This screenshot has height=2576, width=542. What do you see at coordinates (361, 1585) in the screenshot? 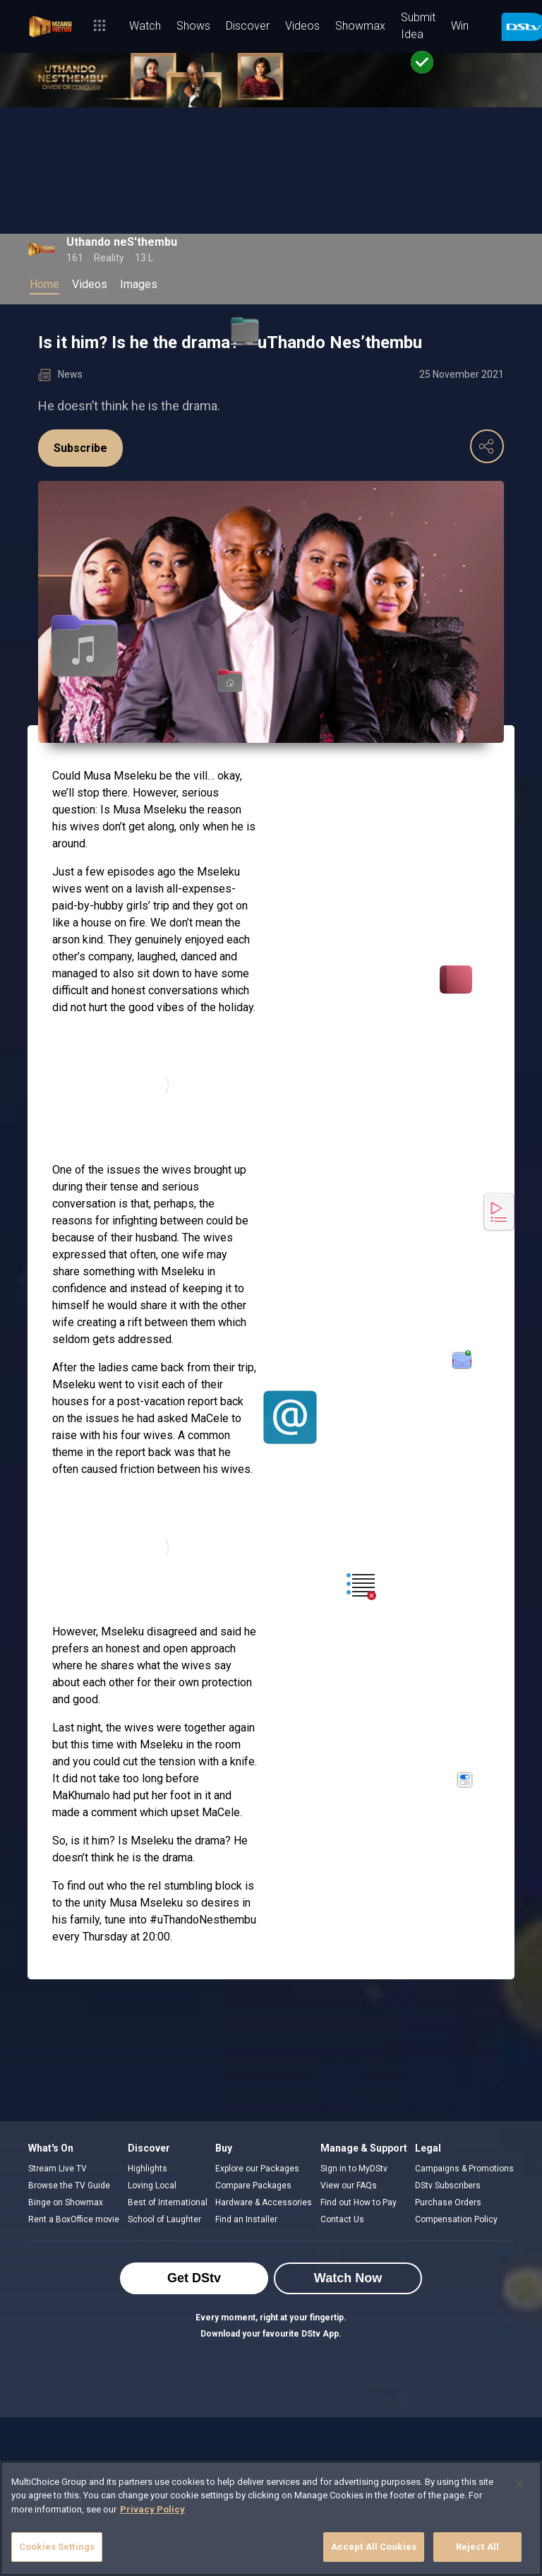
I see `remove an item from the list` at bounding box center [361, 1585].